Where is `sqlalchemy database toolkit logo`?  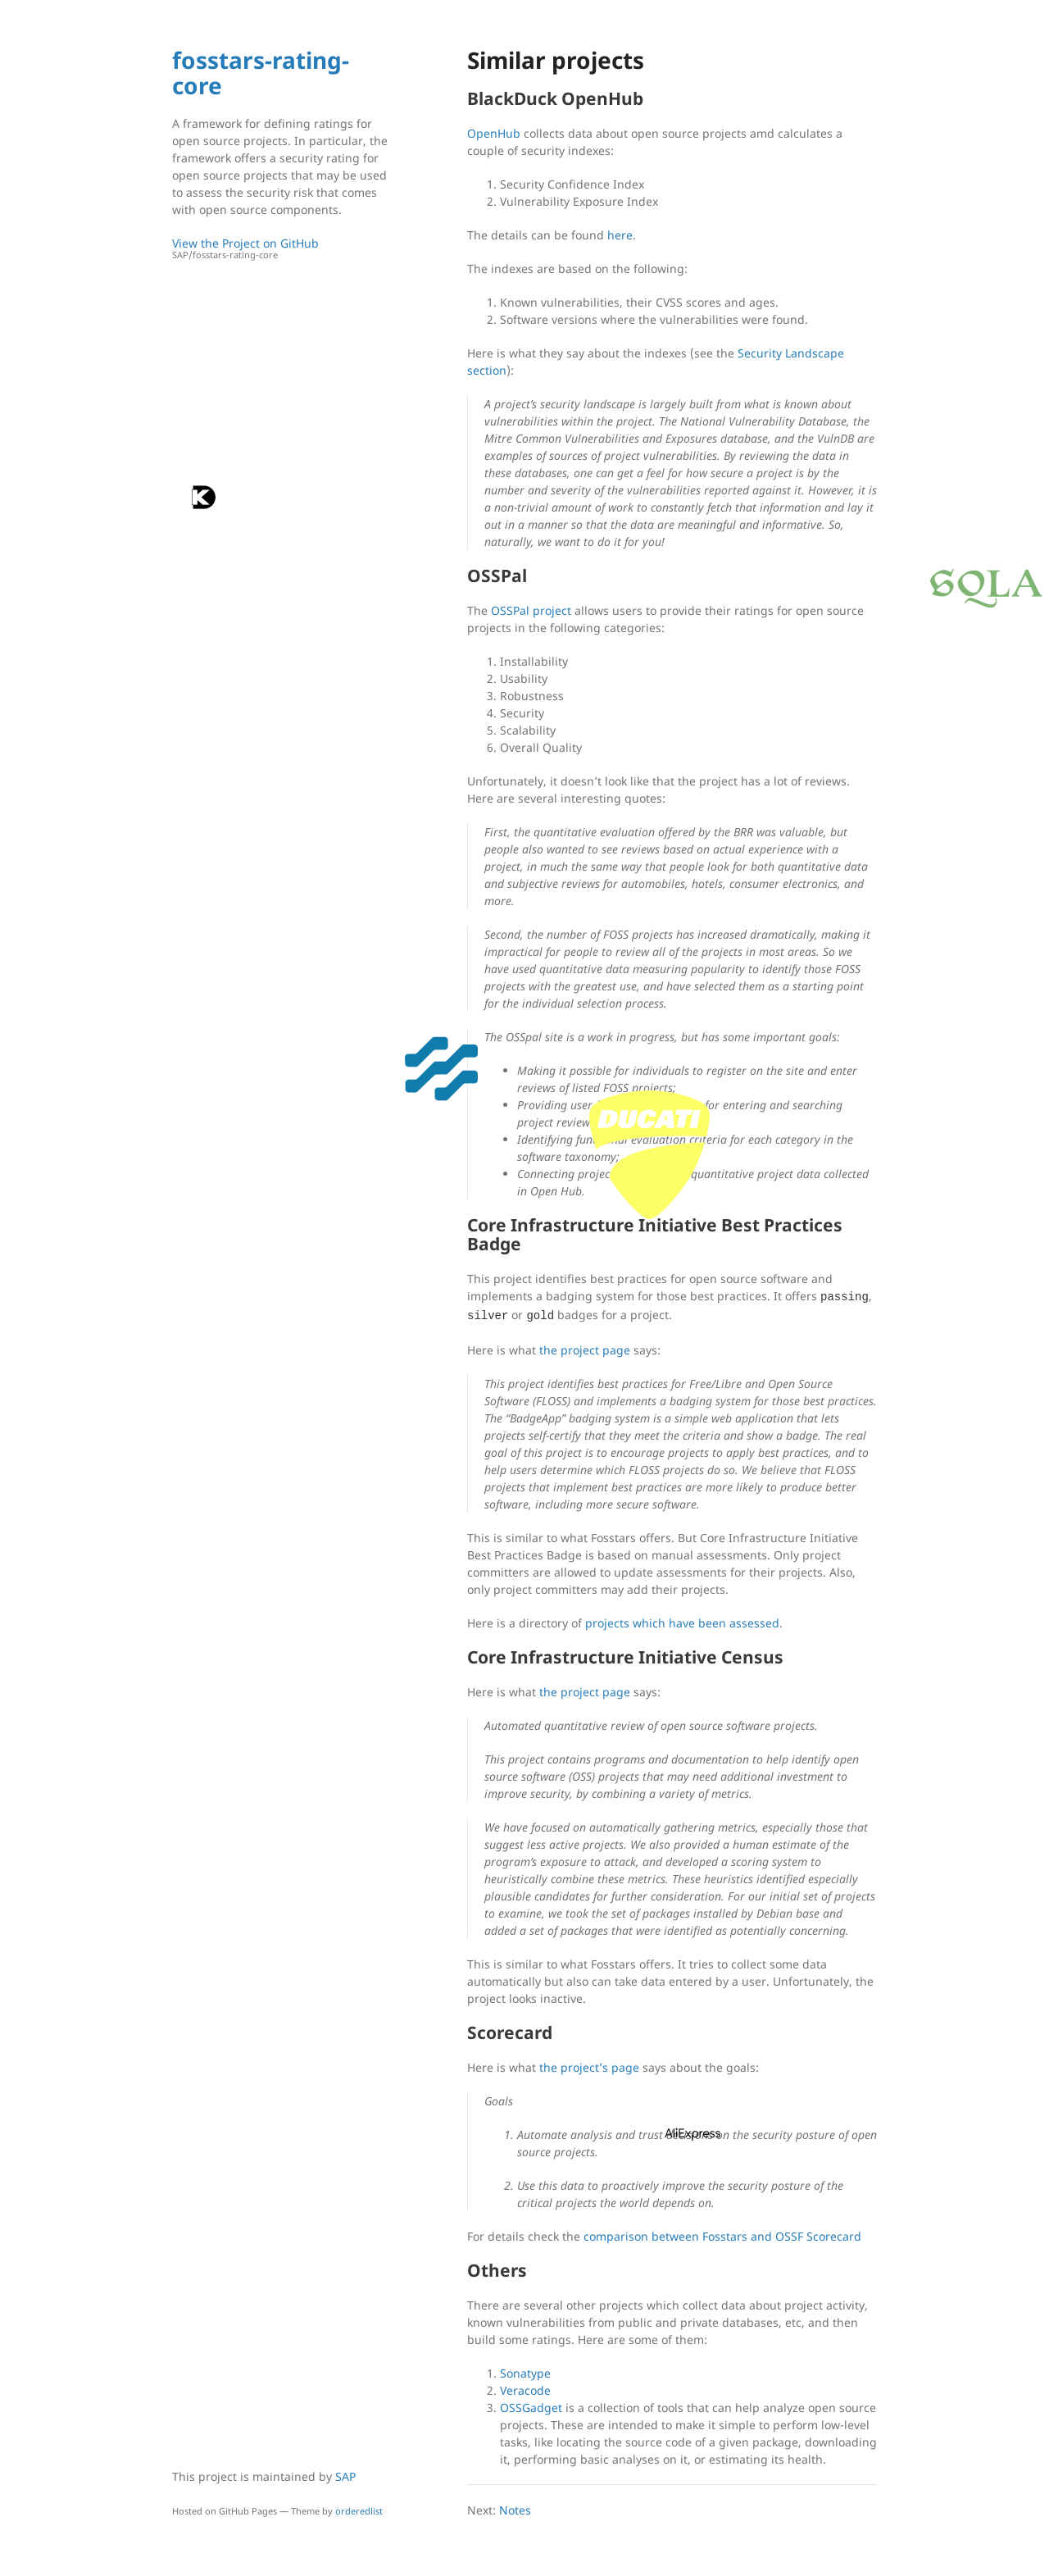
sqlalchemy database toolkit logo is located at coordinates (986, 588).